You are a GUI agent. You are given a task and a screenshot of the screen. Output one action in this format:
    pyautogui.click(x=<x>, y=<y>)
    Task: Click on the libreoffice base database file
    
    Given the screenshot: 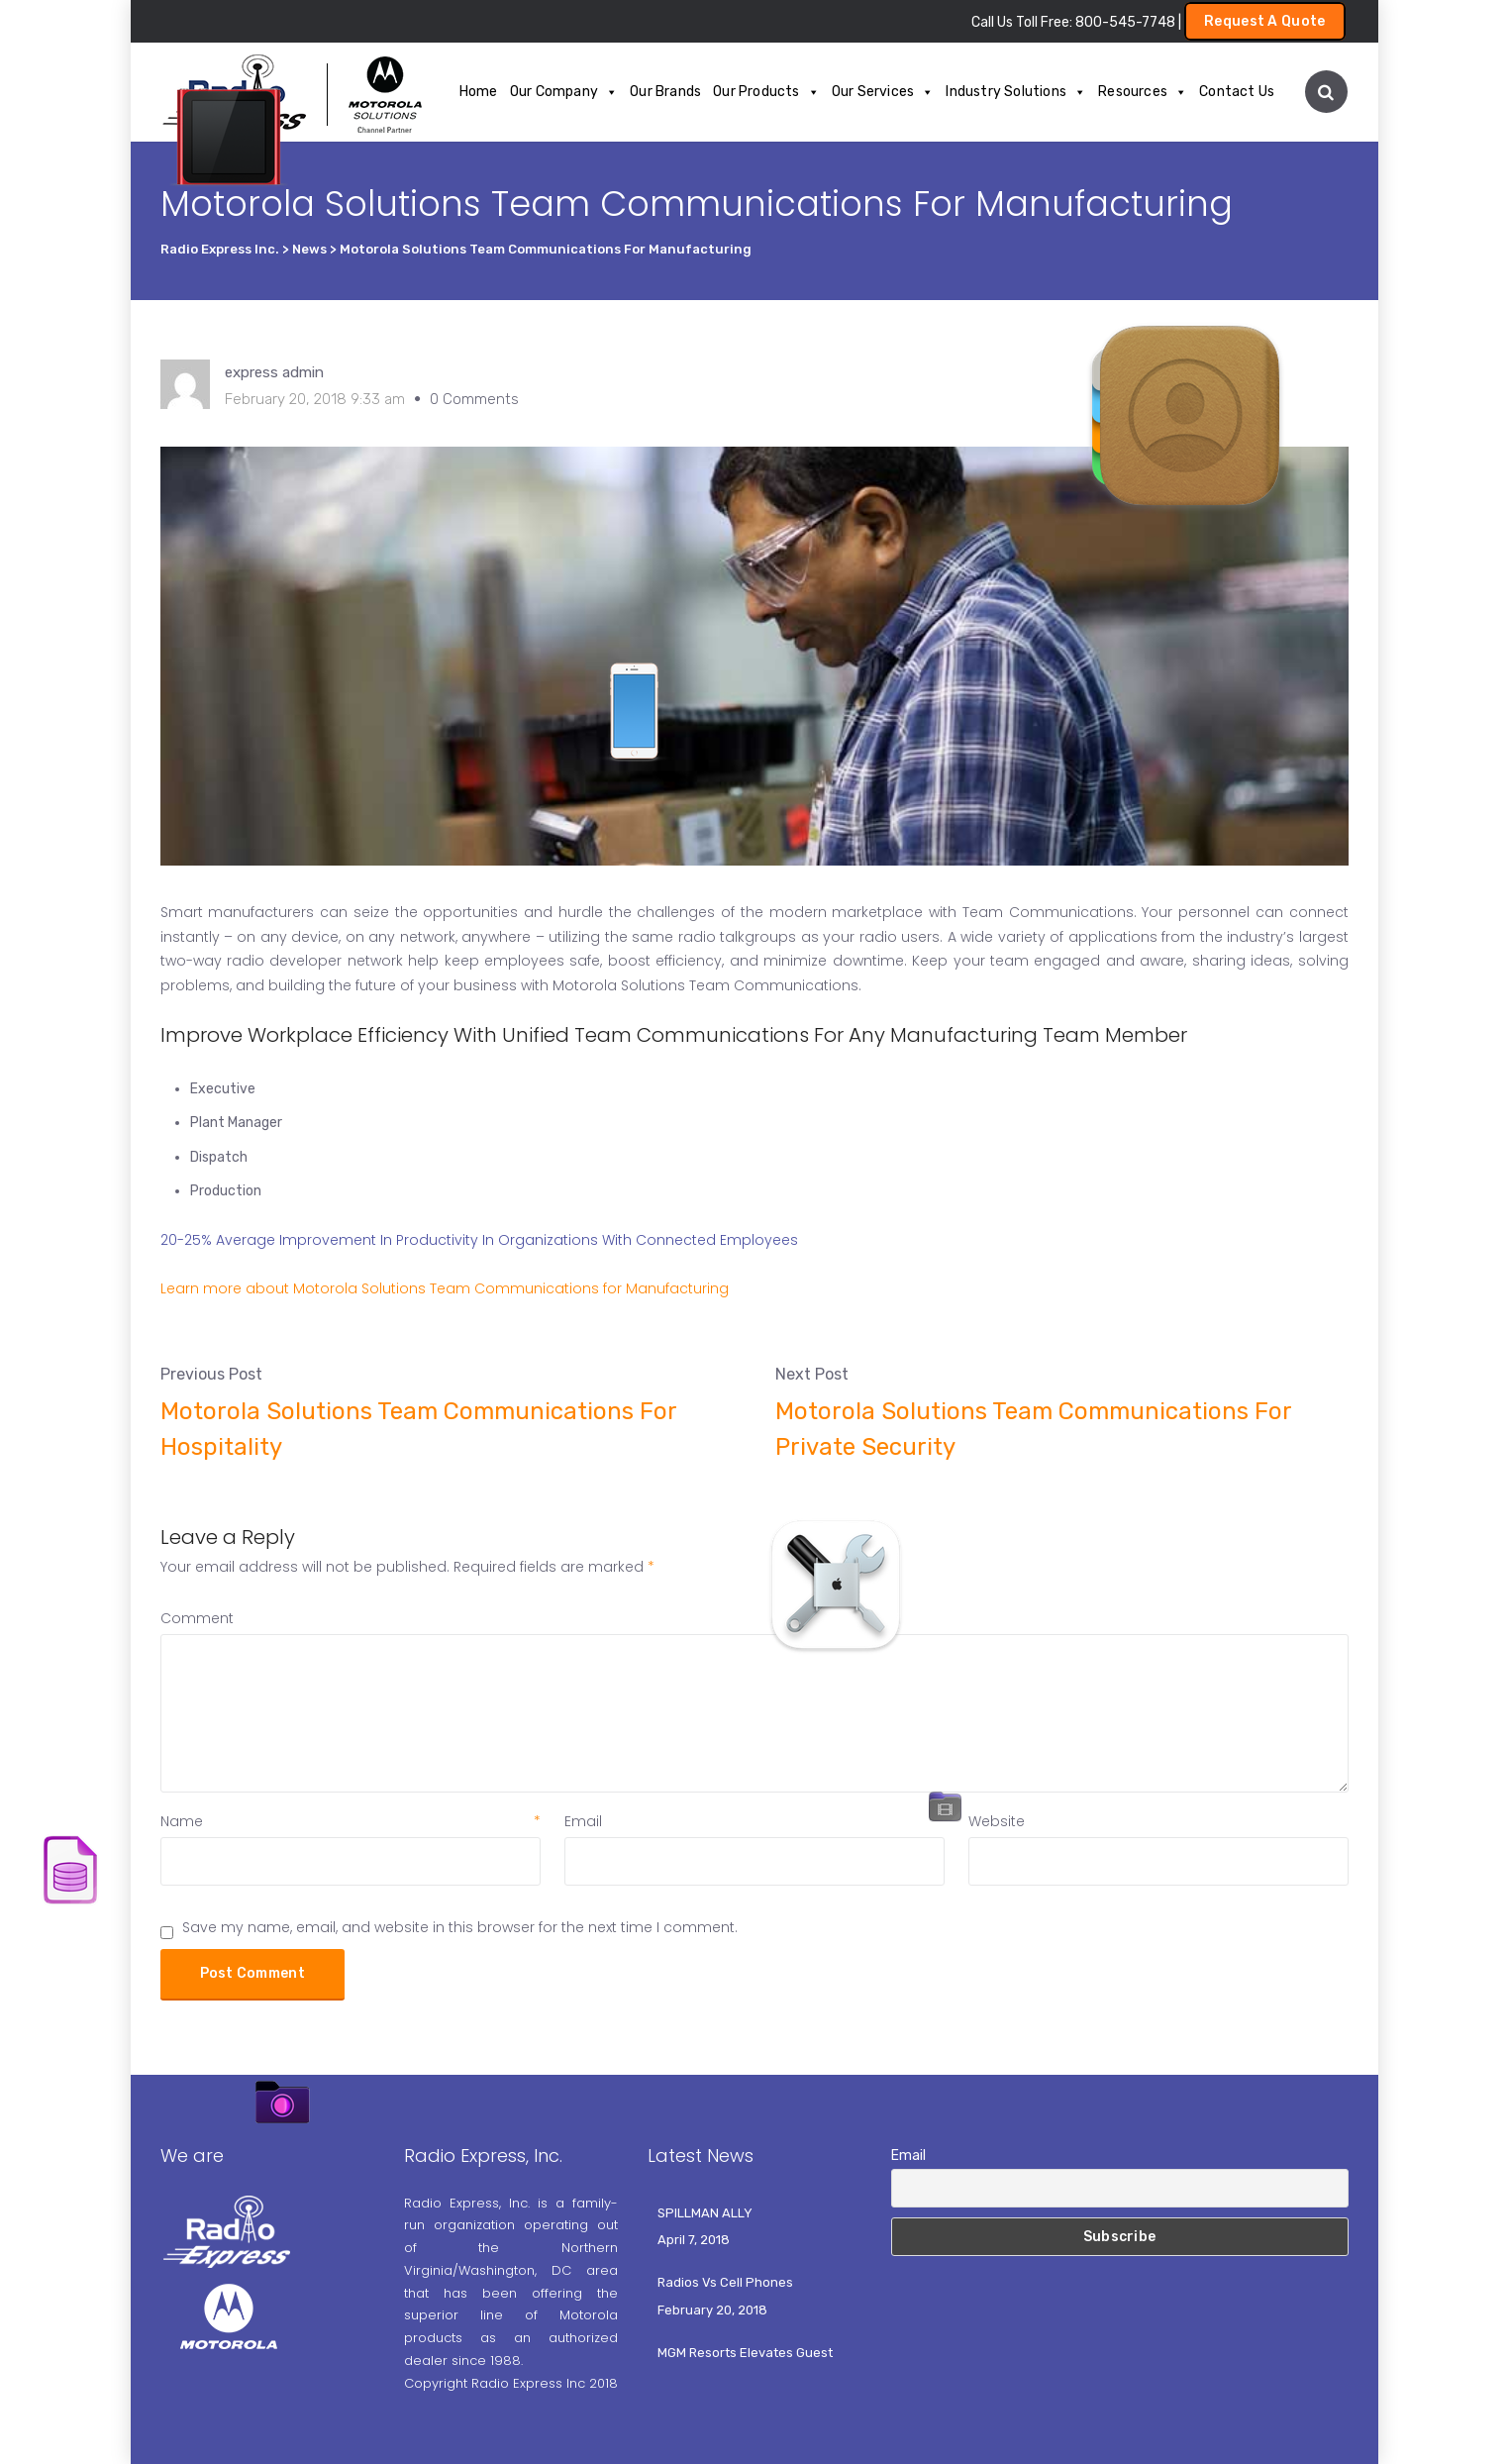 What is the action you would take?
    pyautogui.click(x=70, y=1870)
    